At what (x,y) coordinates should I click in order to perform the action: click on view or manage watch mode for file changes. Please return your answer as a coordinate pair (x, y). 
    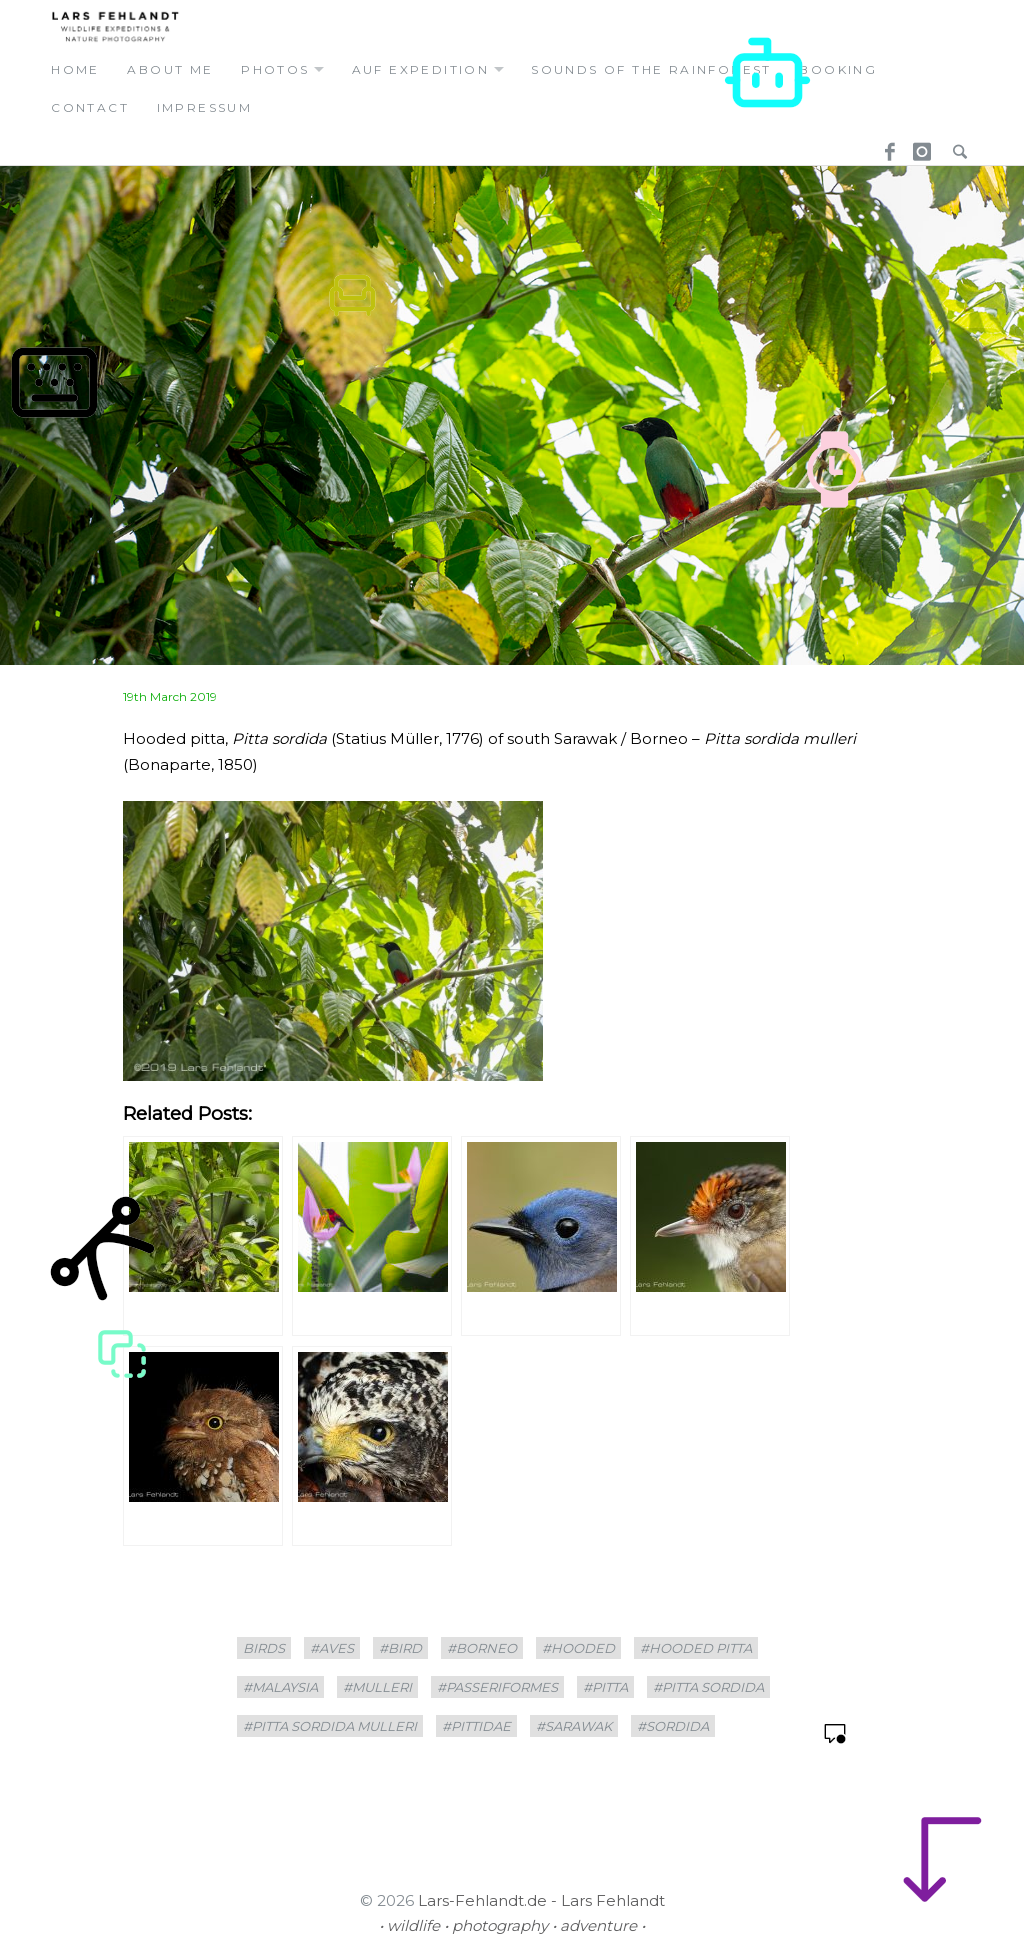
    Looking at the image, I should click on (834, 469).